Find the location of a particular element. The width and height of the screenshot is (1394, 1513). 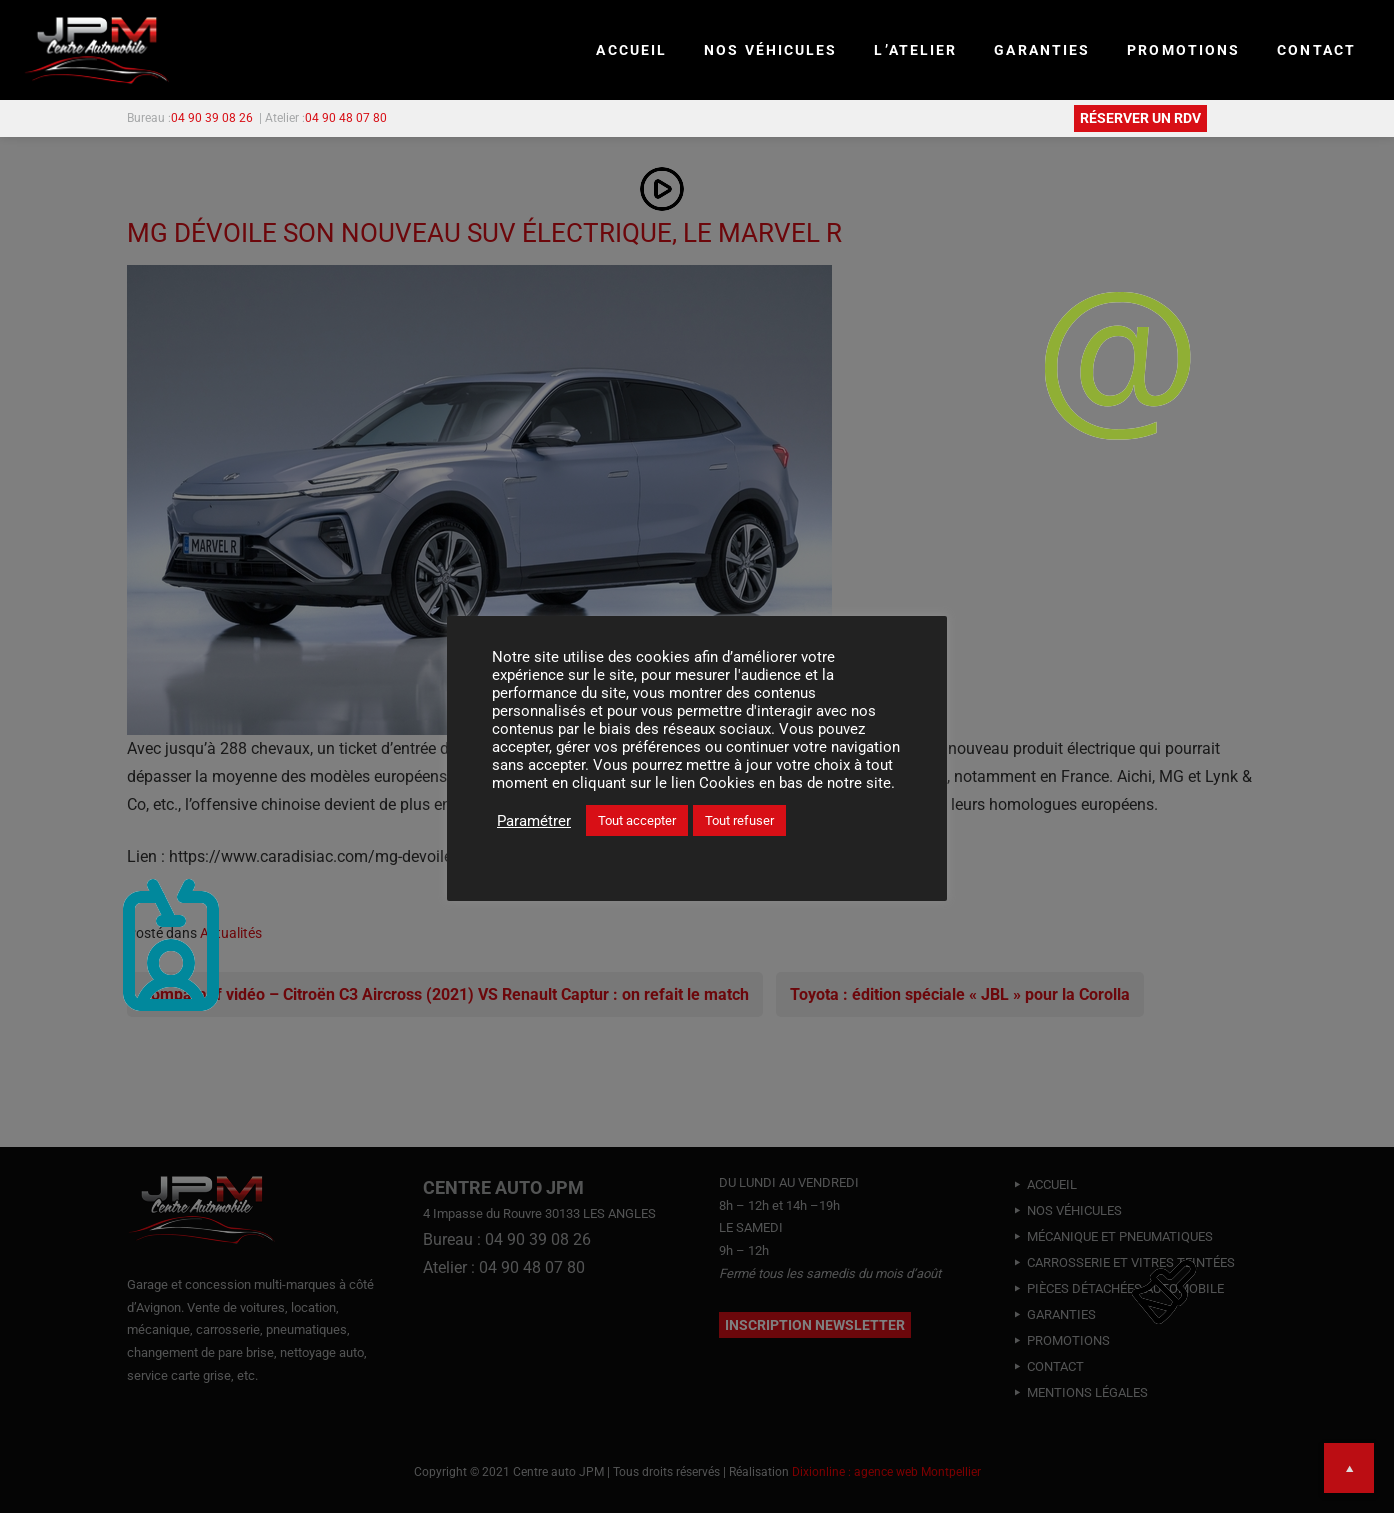

play media or video content is located at coordinates (662, 189).